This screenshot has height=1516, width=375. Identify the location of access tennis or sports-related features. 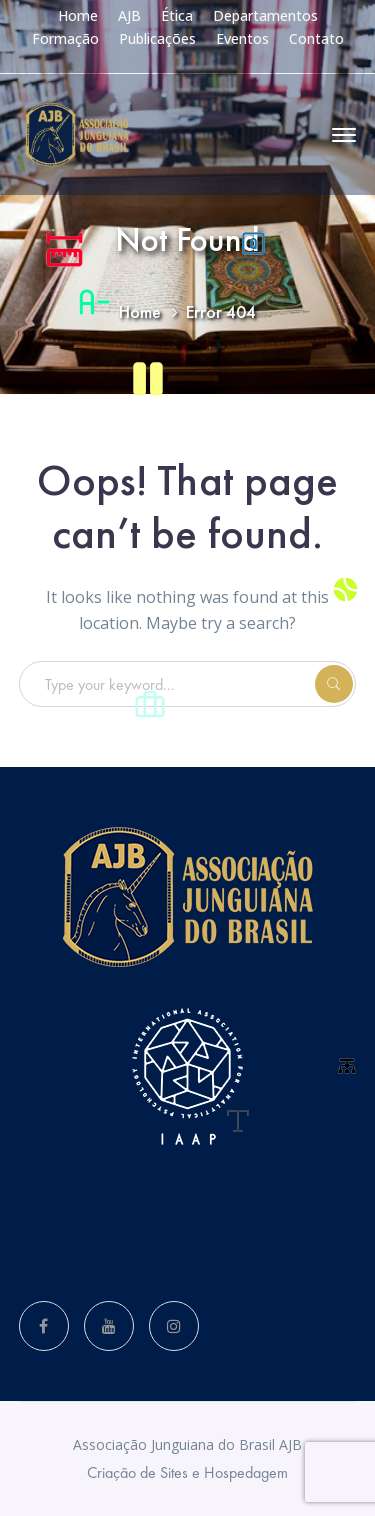
(345, 589).